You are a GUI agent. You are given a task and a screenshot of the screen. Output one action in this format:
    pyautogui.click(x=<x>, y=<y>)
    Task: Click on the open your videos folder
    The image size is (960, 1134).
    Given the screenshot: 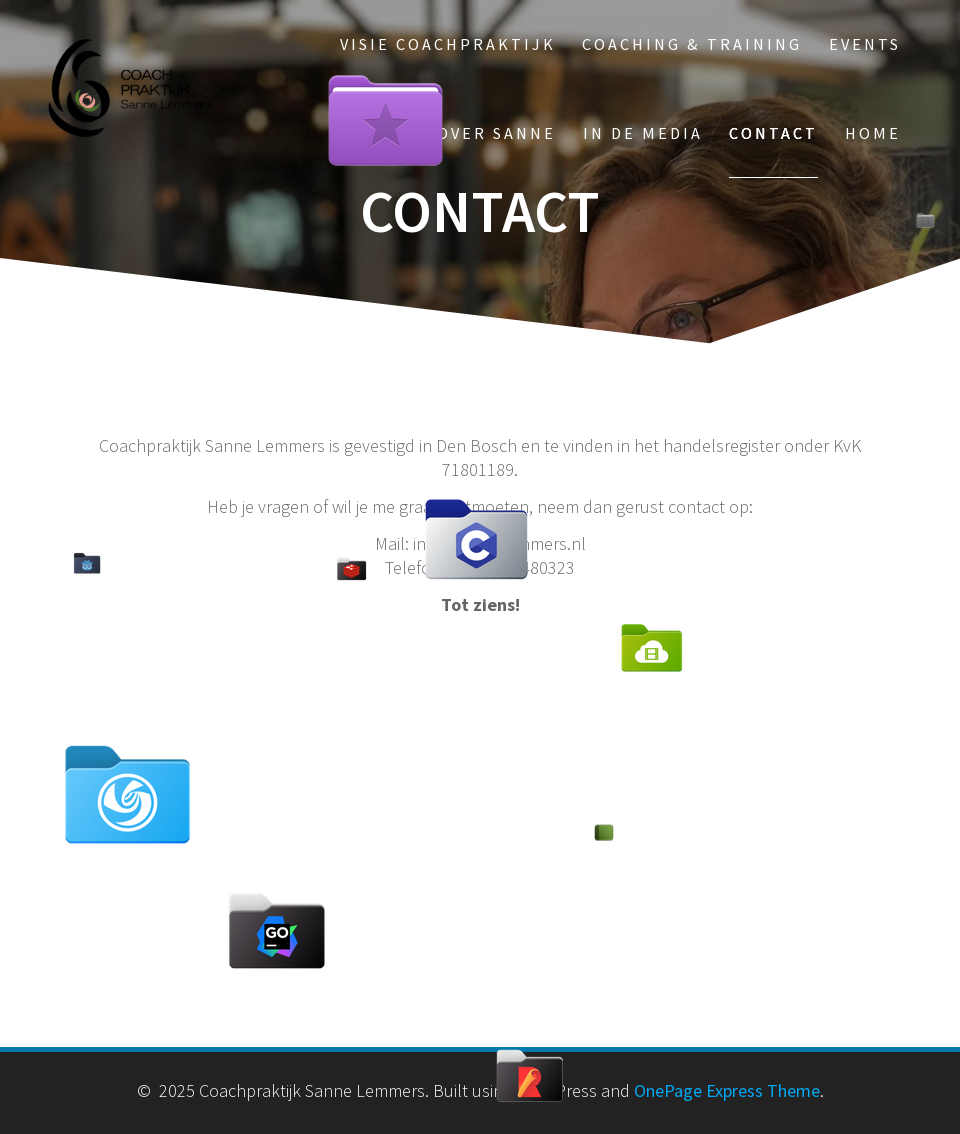 What is the action you would take?
    pyautogui.click(x=925, y=220)
    